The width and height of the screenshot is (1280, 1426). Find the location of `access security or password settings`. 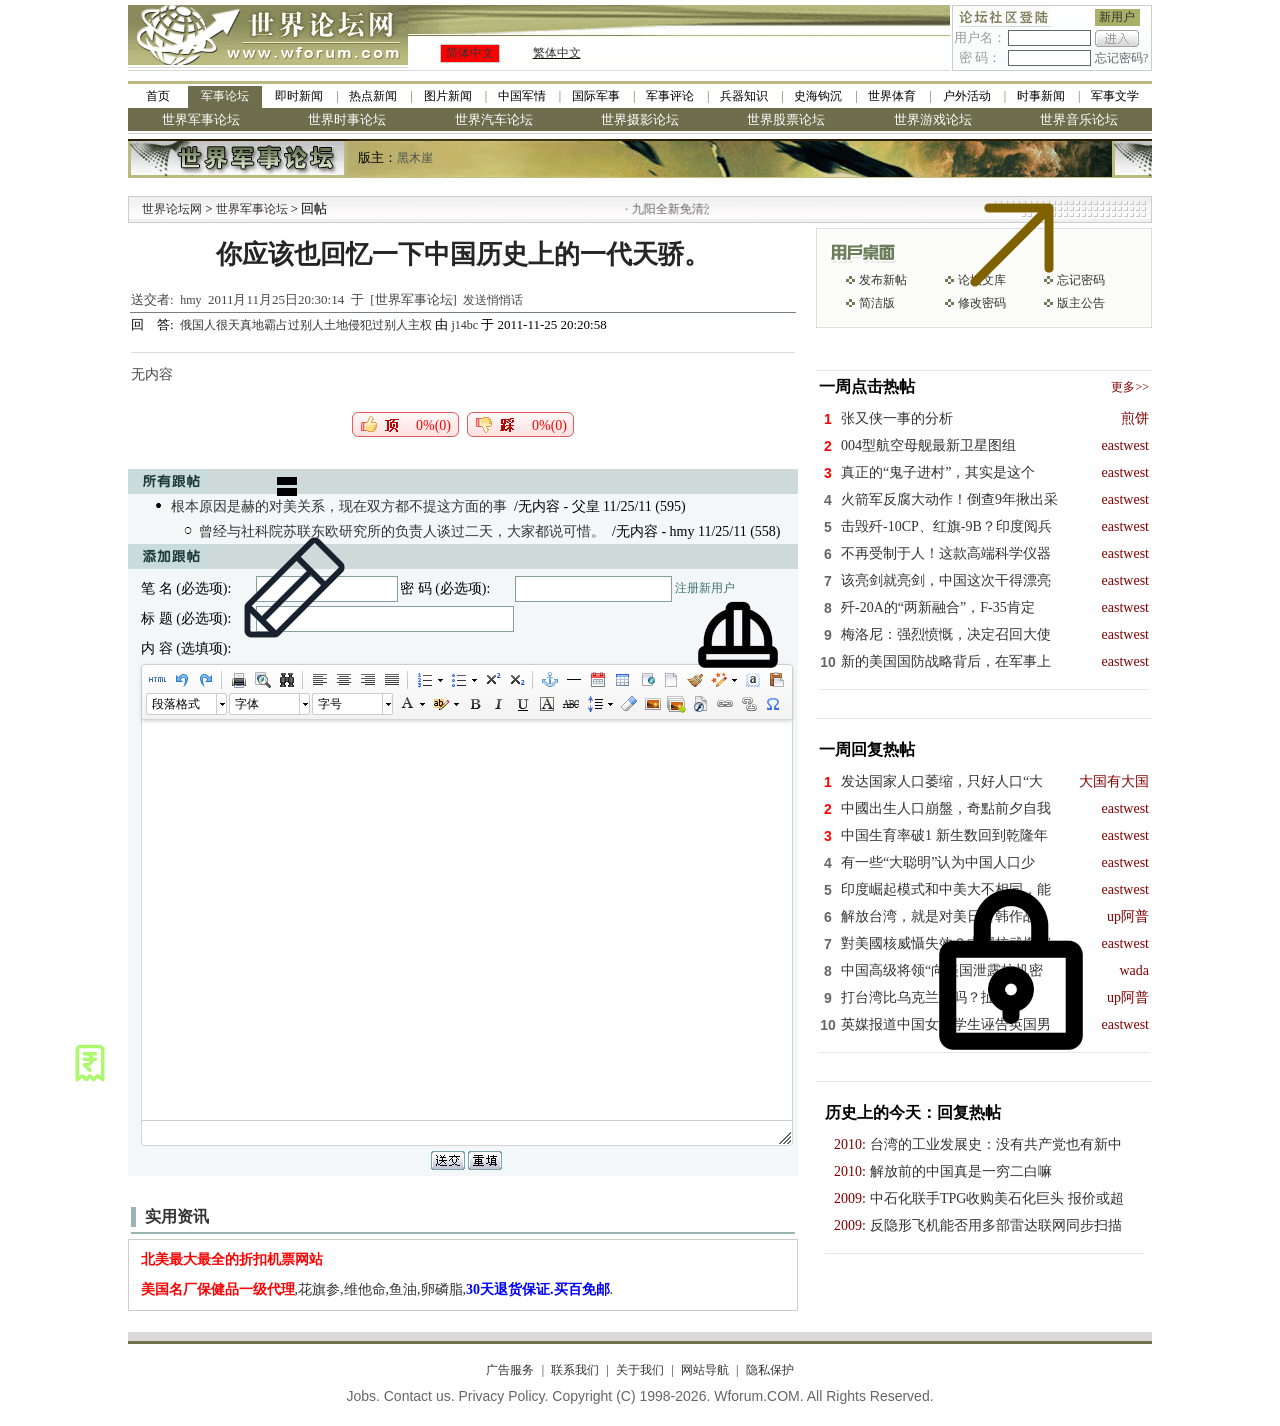

access security or password settings is located at coordinates (1011, 978).